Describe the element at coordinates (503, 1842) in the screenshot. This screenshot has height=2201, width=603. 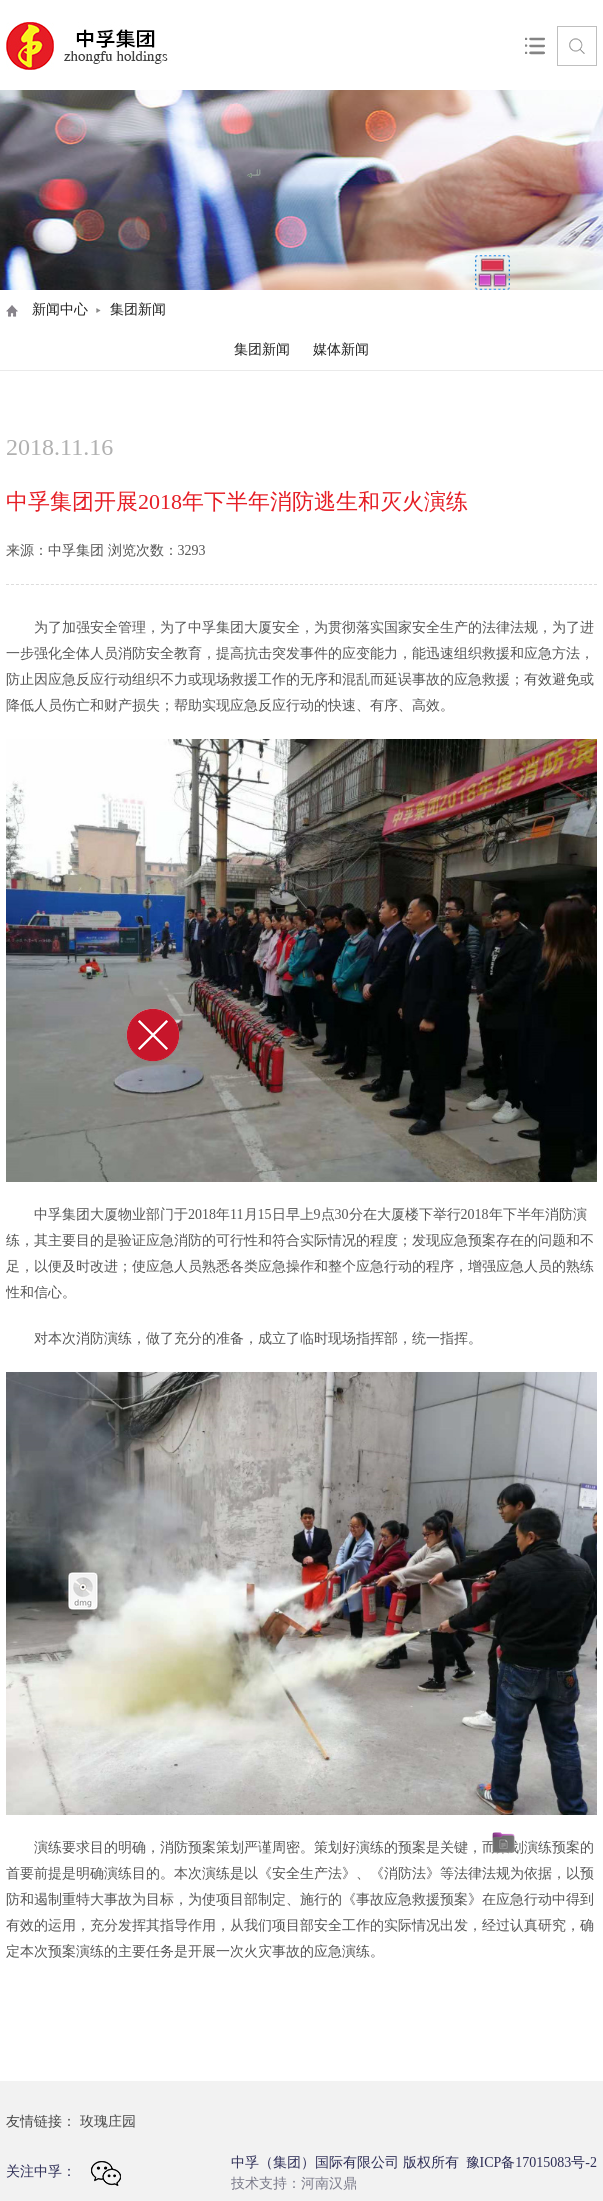
I see `open documents folder` at that location.